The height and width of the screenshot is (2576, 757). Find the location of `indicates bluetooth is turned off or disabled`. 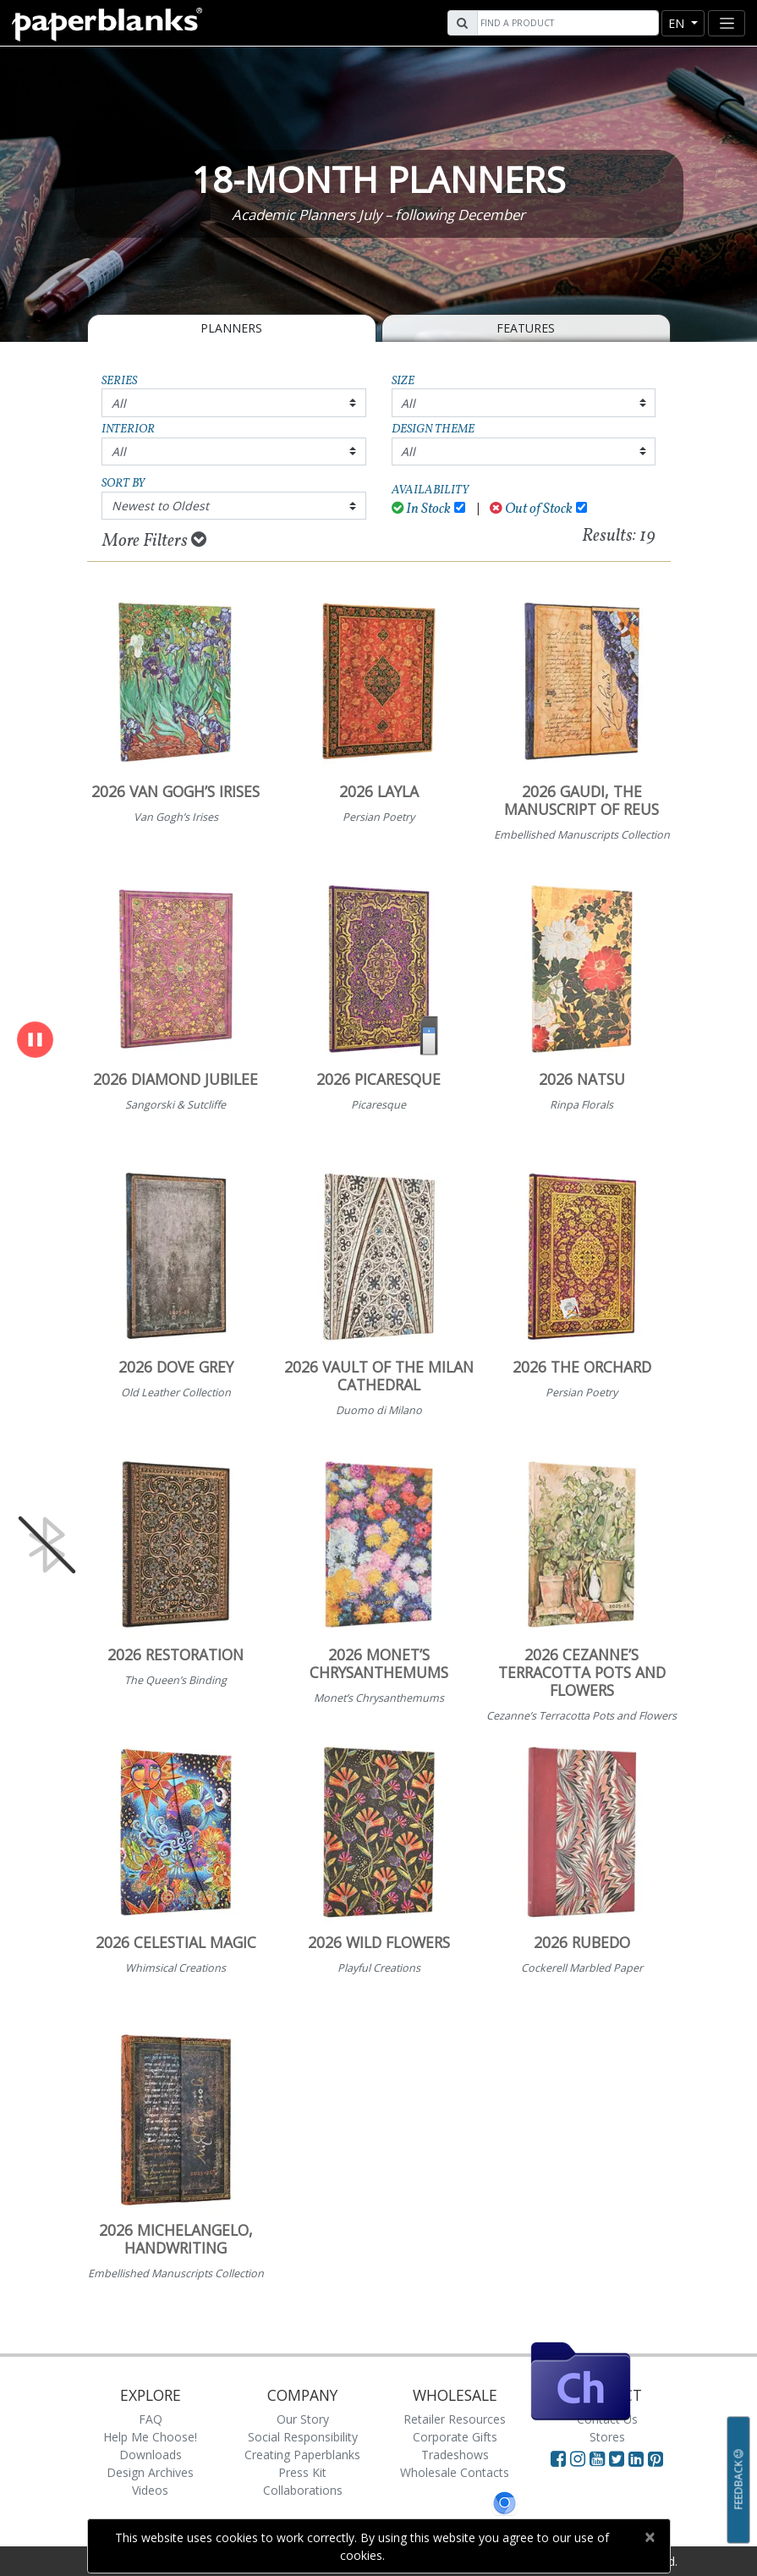

indicates bluetooth is turned off or disabled is located at coordinates (47, 1544).